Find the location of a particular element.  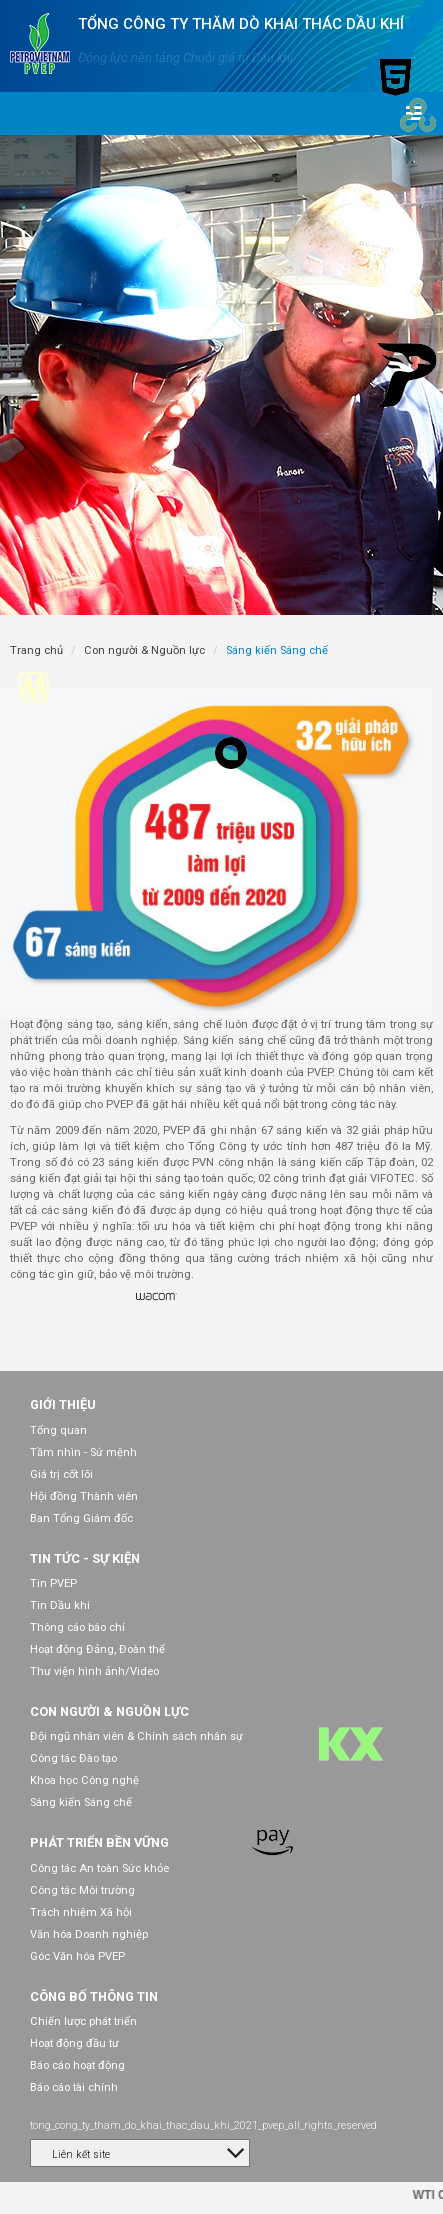

wacom brand logo is located at coordinates (156, 1296).